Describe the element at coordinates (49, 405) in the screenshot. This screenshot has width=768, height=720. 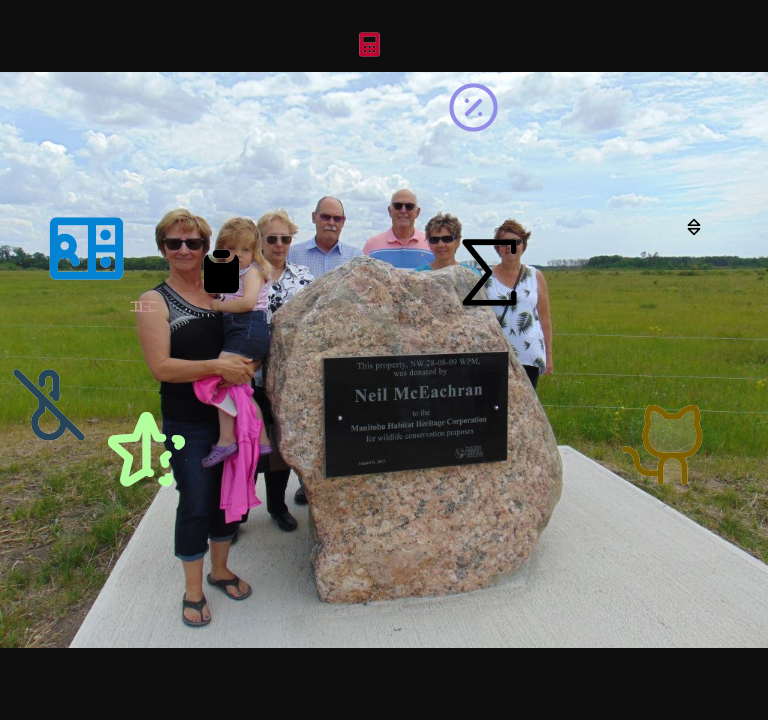
I see `temperature monitoring disabled` at that location.